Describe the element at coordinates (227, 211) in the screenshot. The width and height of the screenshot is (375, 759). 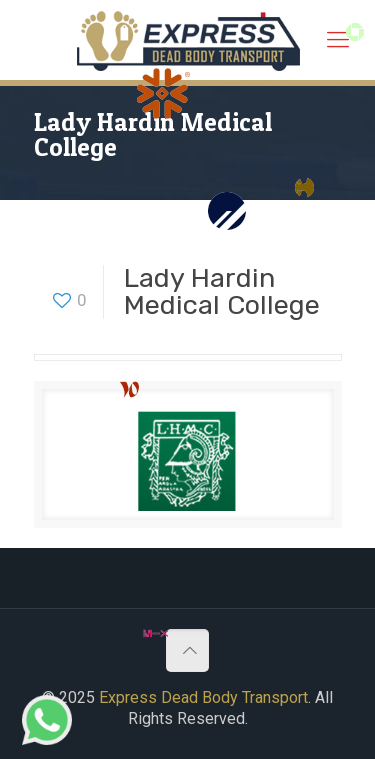
I see `planetscale database platform logo` at that location.